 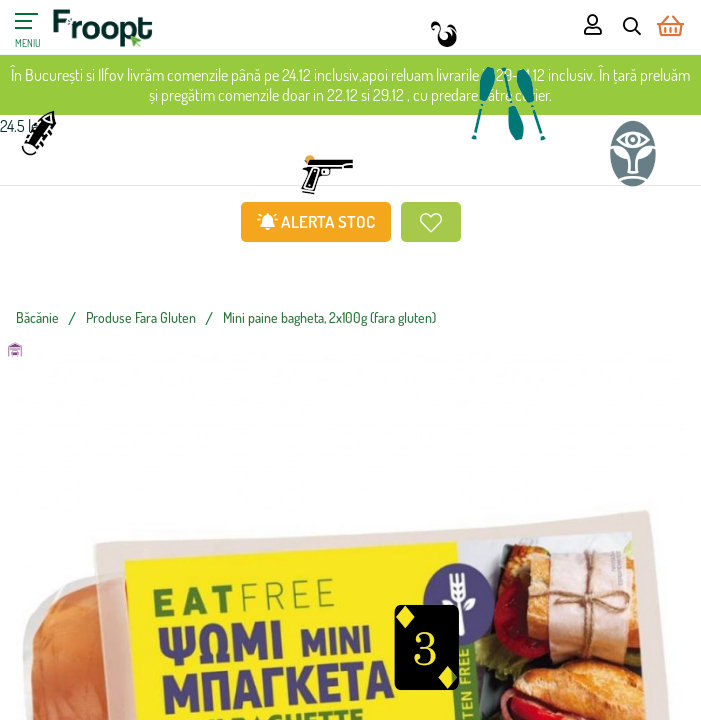 What do you see at coordinates (633, 153) in the screenshot?
I see `activate mystical vision or special sight ability` at bounding box center [633, 153].